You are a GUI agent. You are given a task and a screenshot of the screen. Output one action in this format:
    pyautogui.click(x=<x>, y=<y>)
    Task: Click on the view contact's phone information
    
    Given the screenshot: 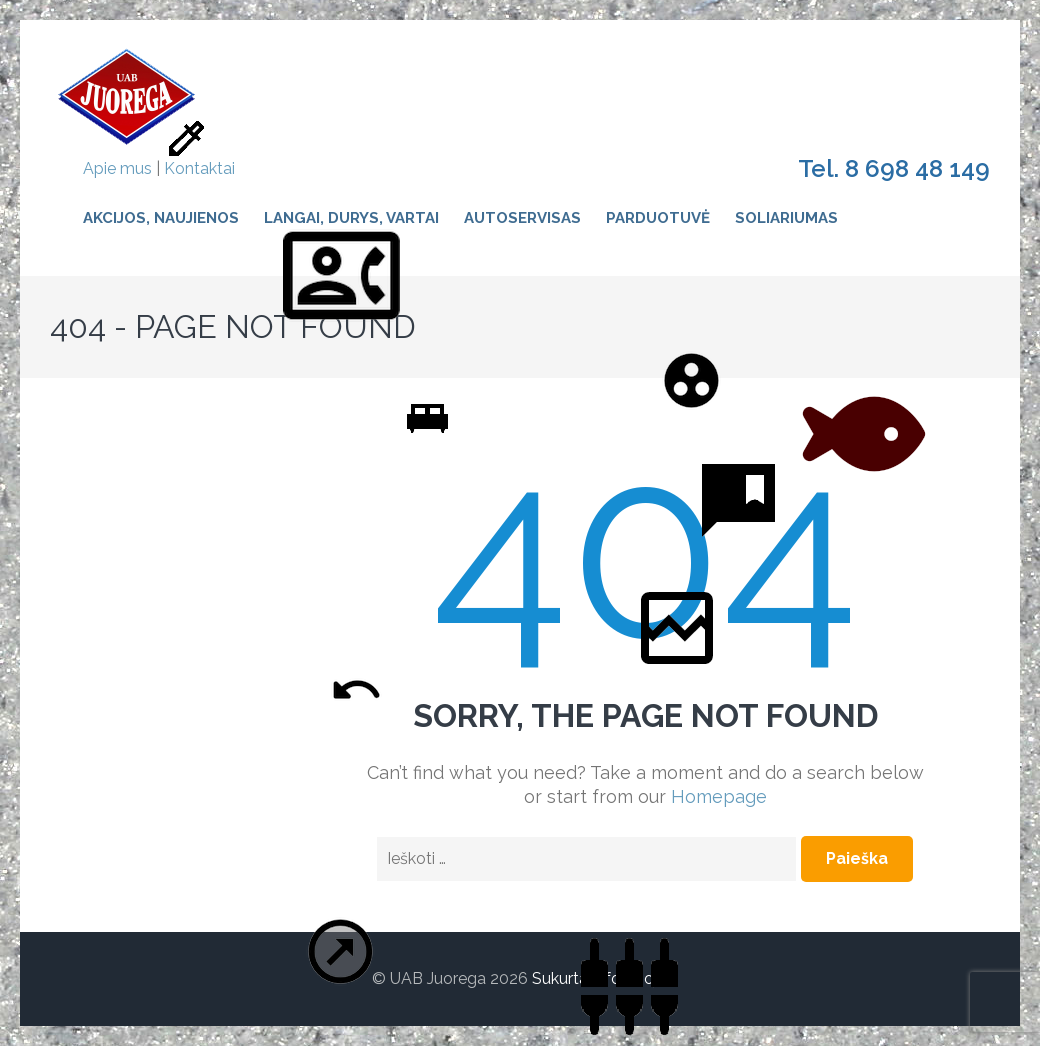 What is the action you would take?
    pyautogui.click(x=341, y=275)
    